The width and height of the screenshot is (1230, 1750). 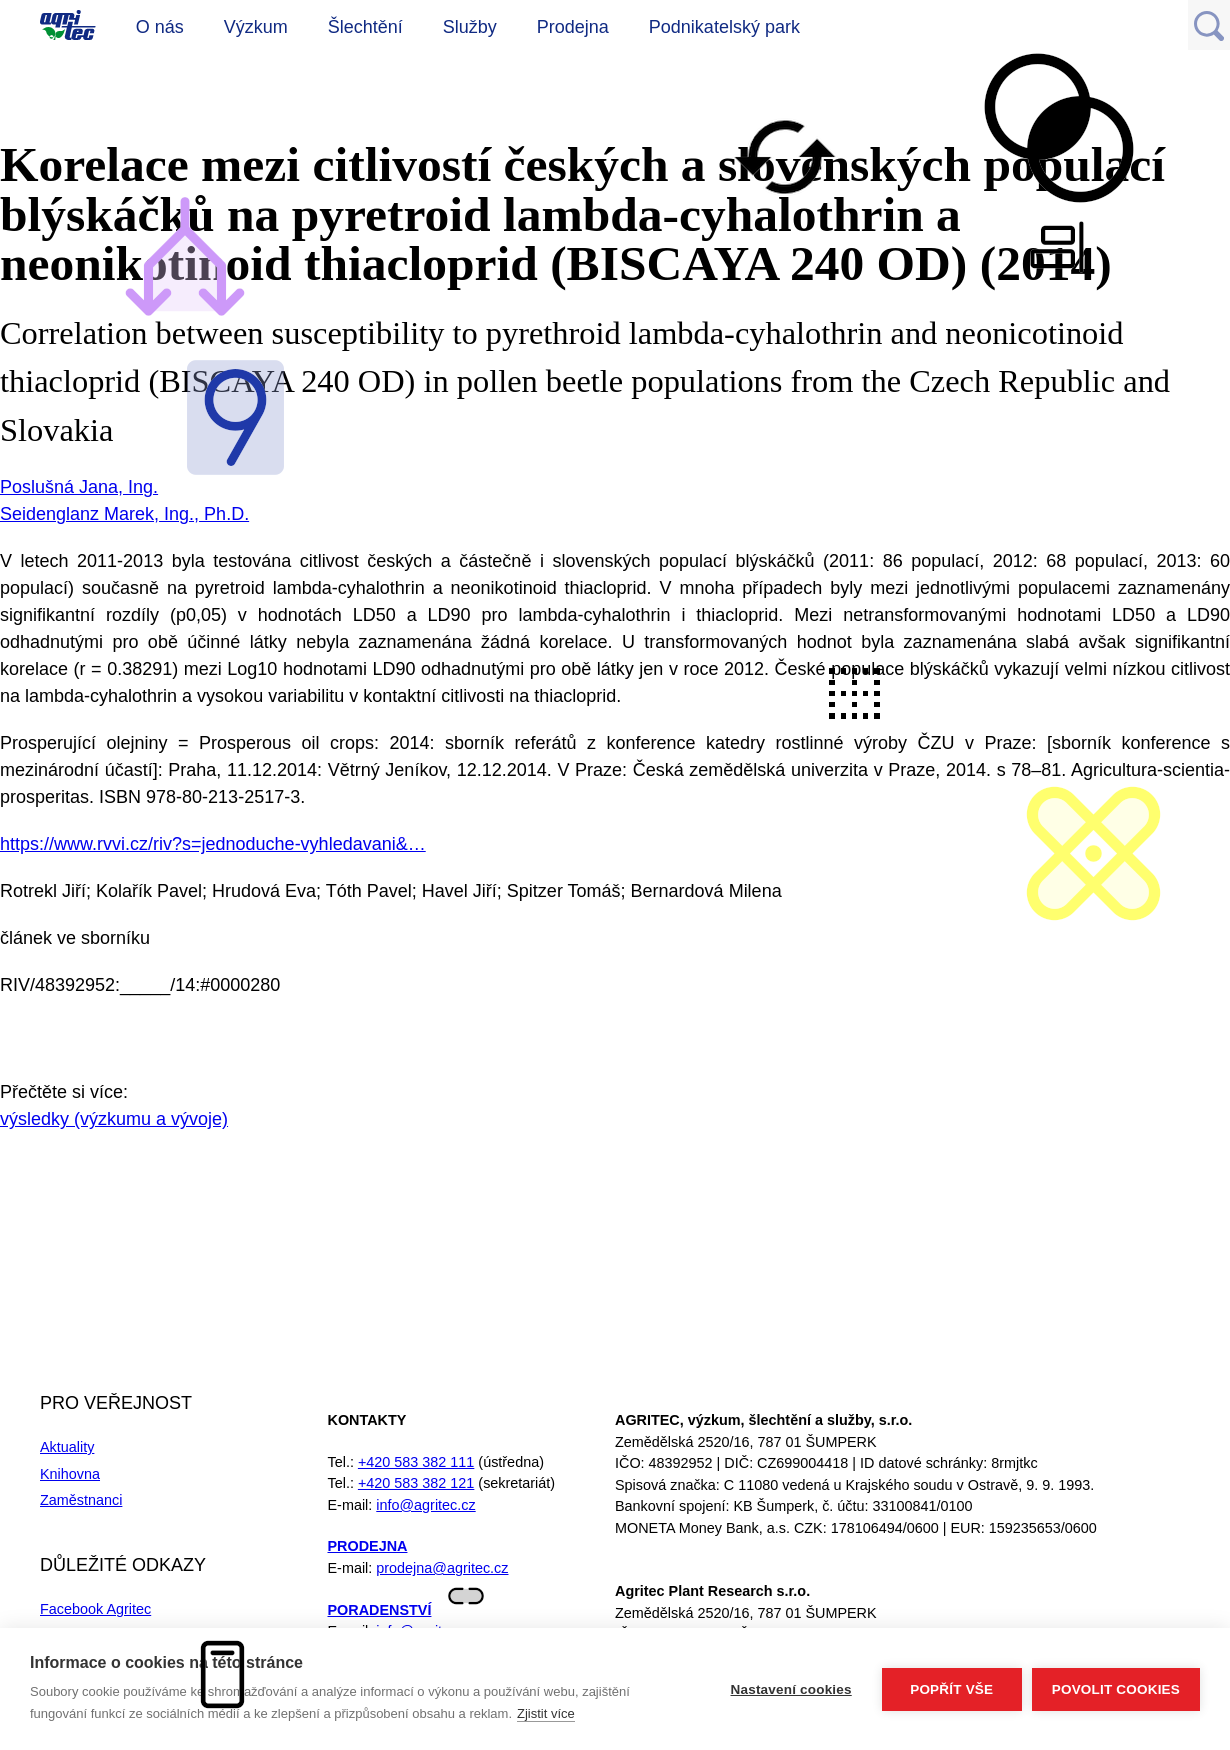 What do you see at coordinates (1058, 247) in the screenshot?
I see `align text or content to the right` at bounding box center [1058, 247].